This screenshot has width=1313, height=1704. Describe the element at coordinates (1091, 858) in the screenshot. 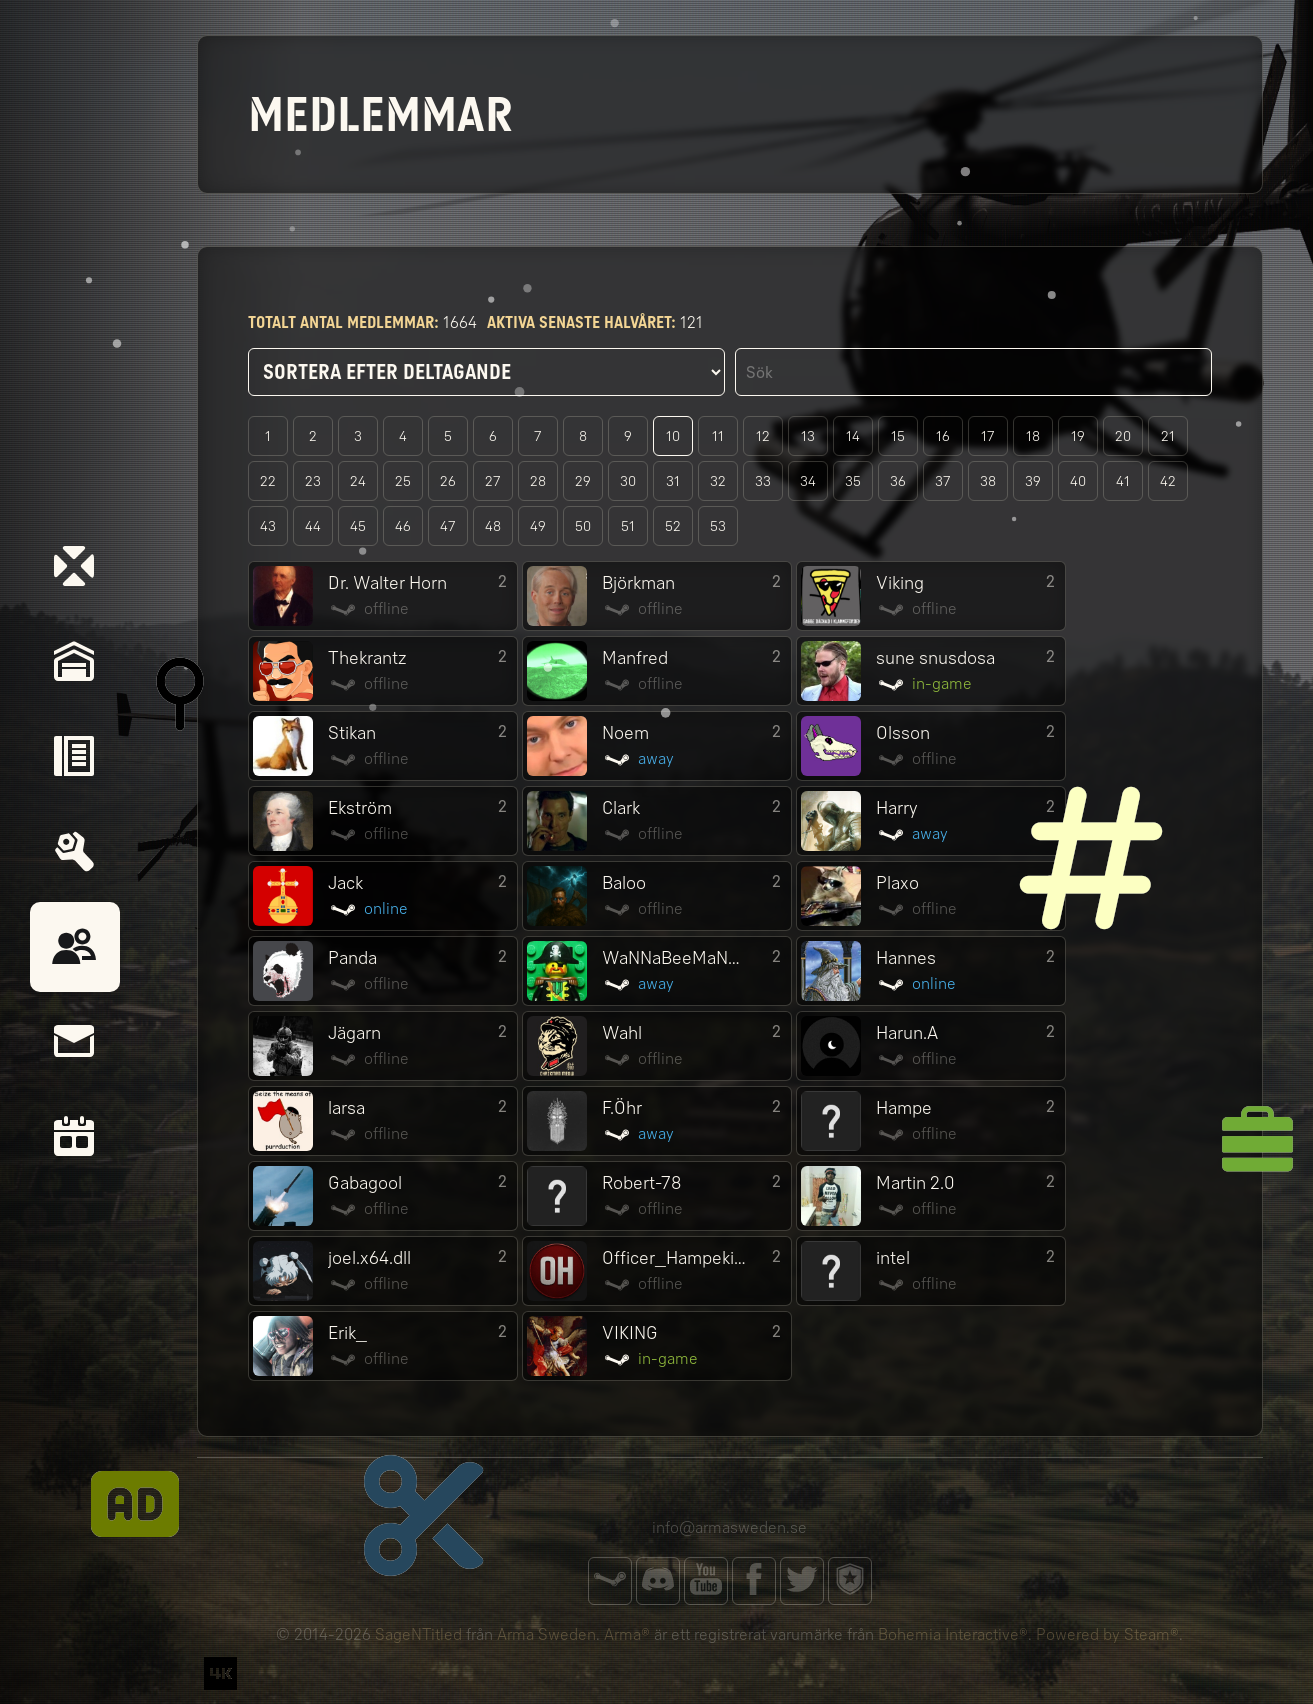

I see `add or search hashtags` at that location.